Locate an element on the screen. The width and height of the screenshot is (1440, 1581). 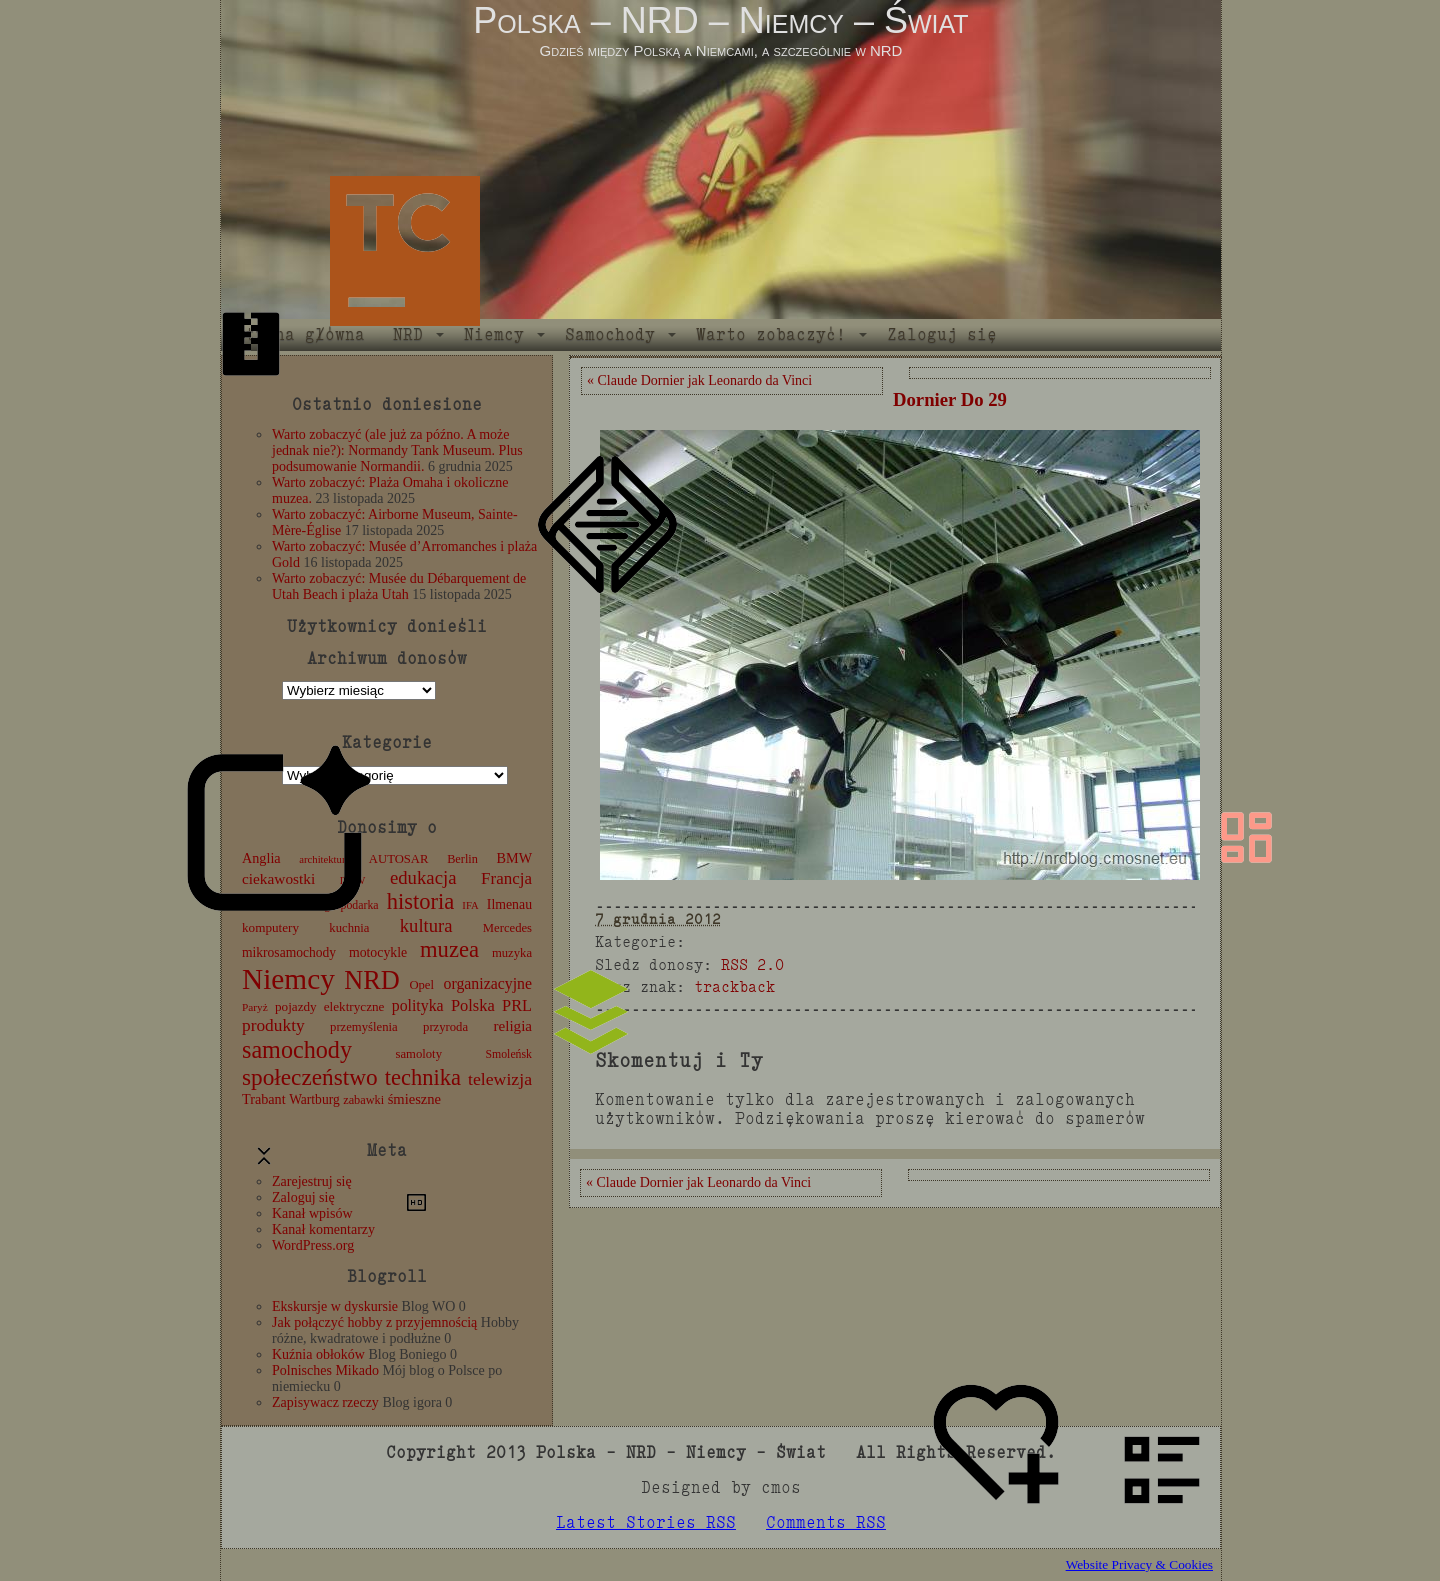
collapse or contract content vertically is located at coordinates (264, 1156).